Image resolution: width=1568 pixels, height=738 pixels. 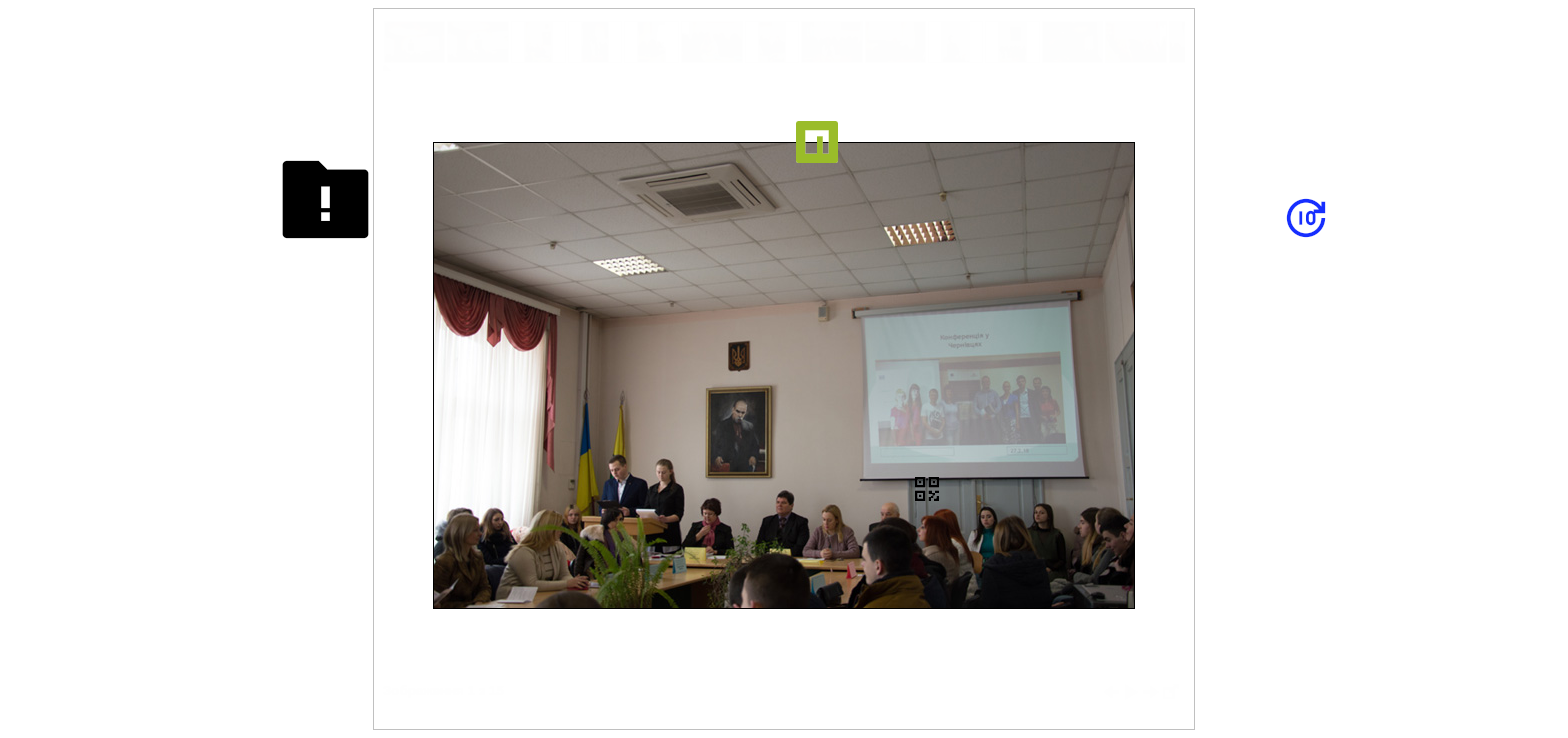 I want to click on npm (node package manager) logo, so click(x=817, y=142).